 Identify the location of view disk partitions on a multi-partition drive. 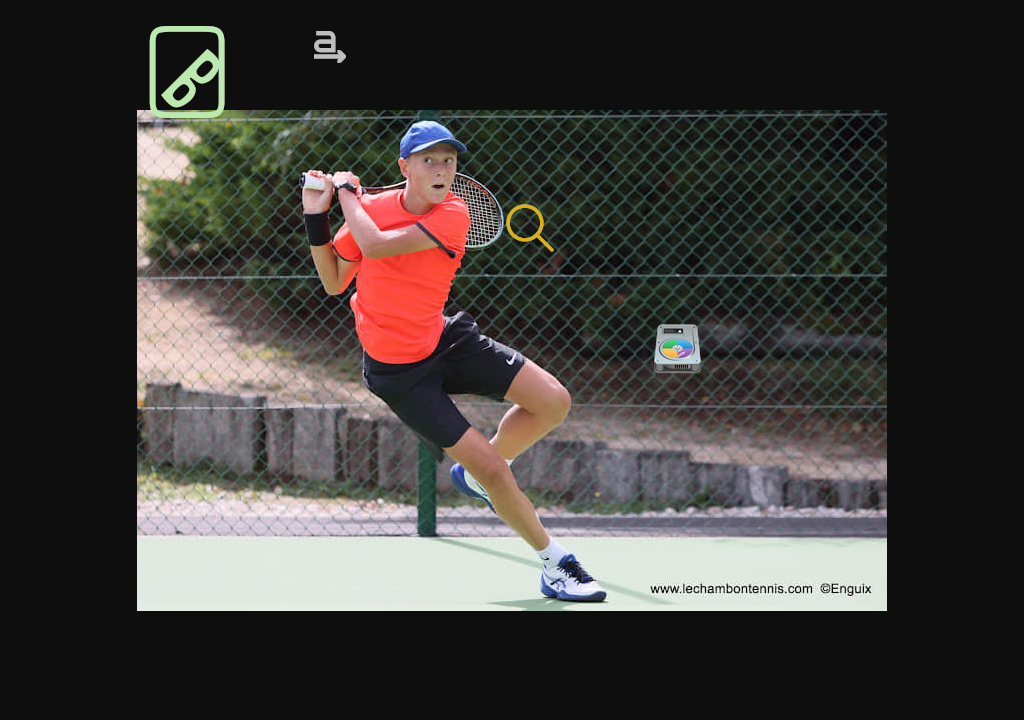
(677, 348).